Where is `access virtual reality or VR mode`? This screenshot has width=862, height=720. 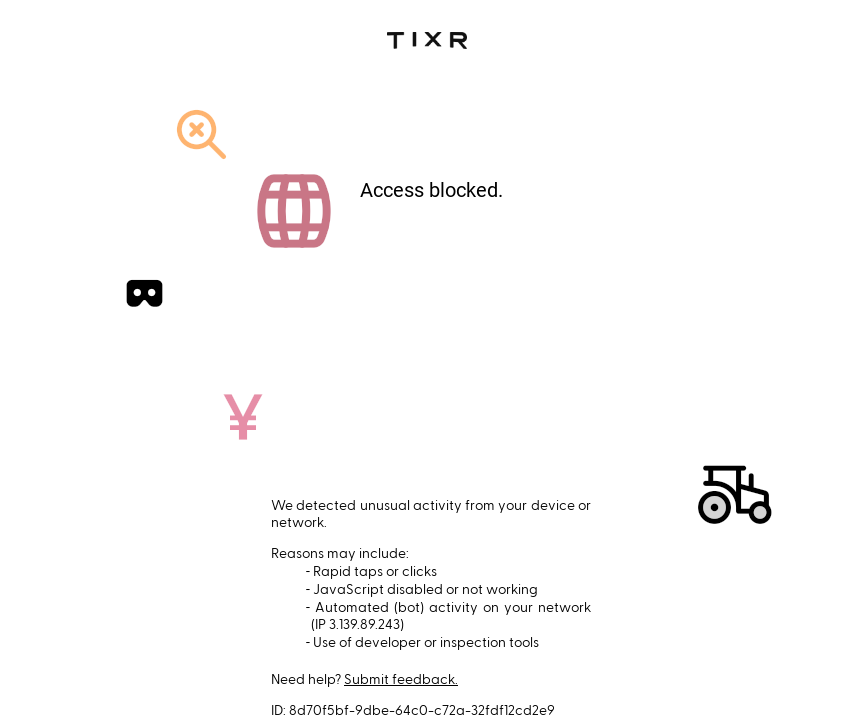 access virtual reality or VR mode is located at coordinates (144, 292).